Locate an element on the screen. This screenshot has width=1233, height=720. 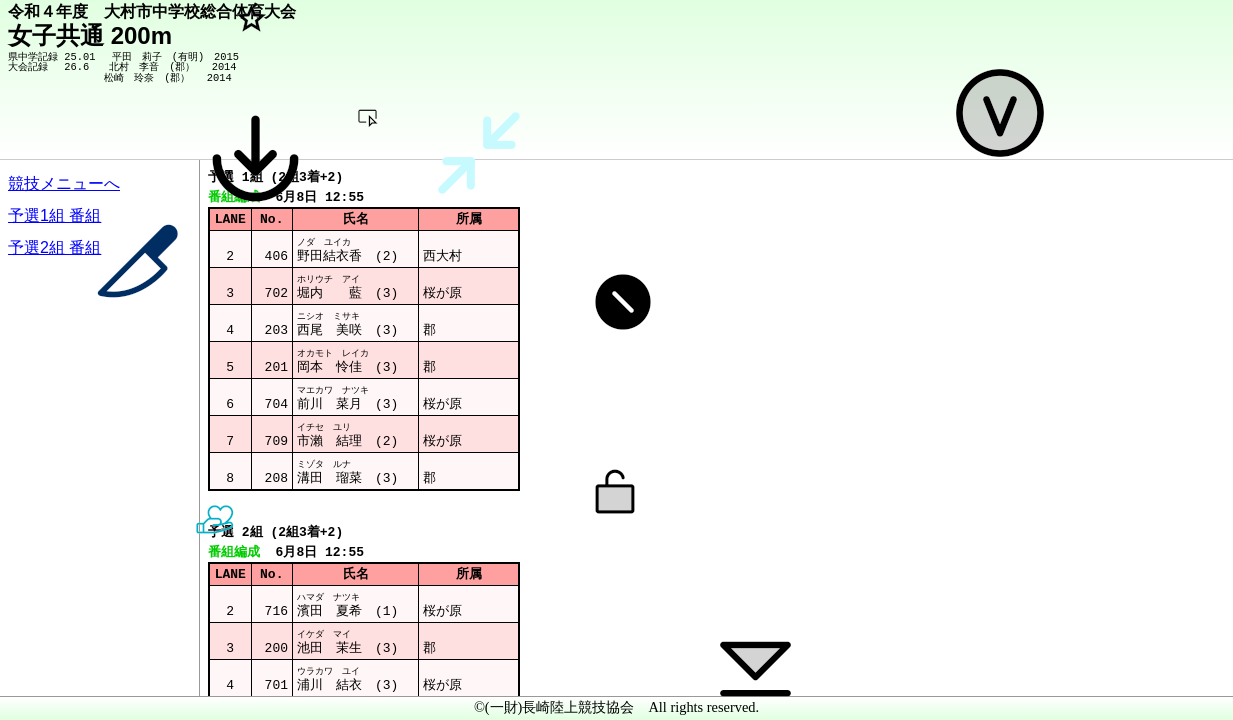
indicates a restricted or prohibited action is located at coordinates (623, 302).